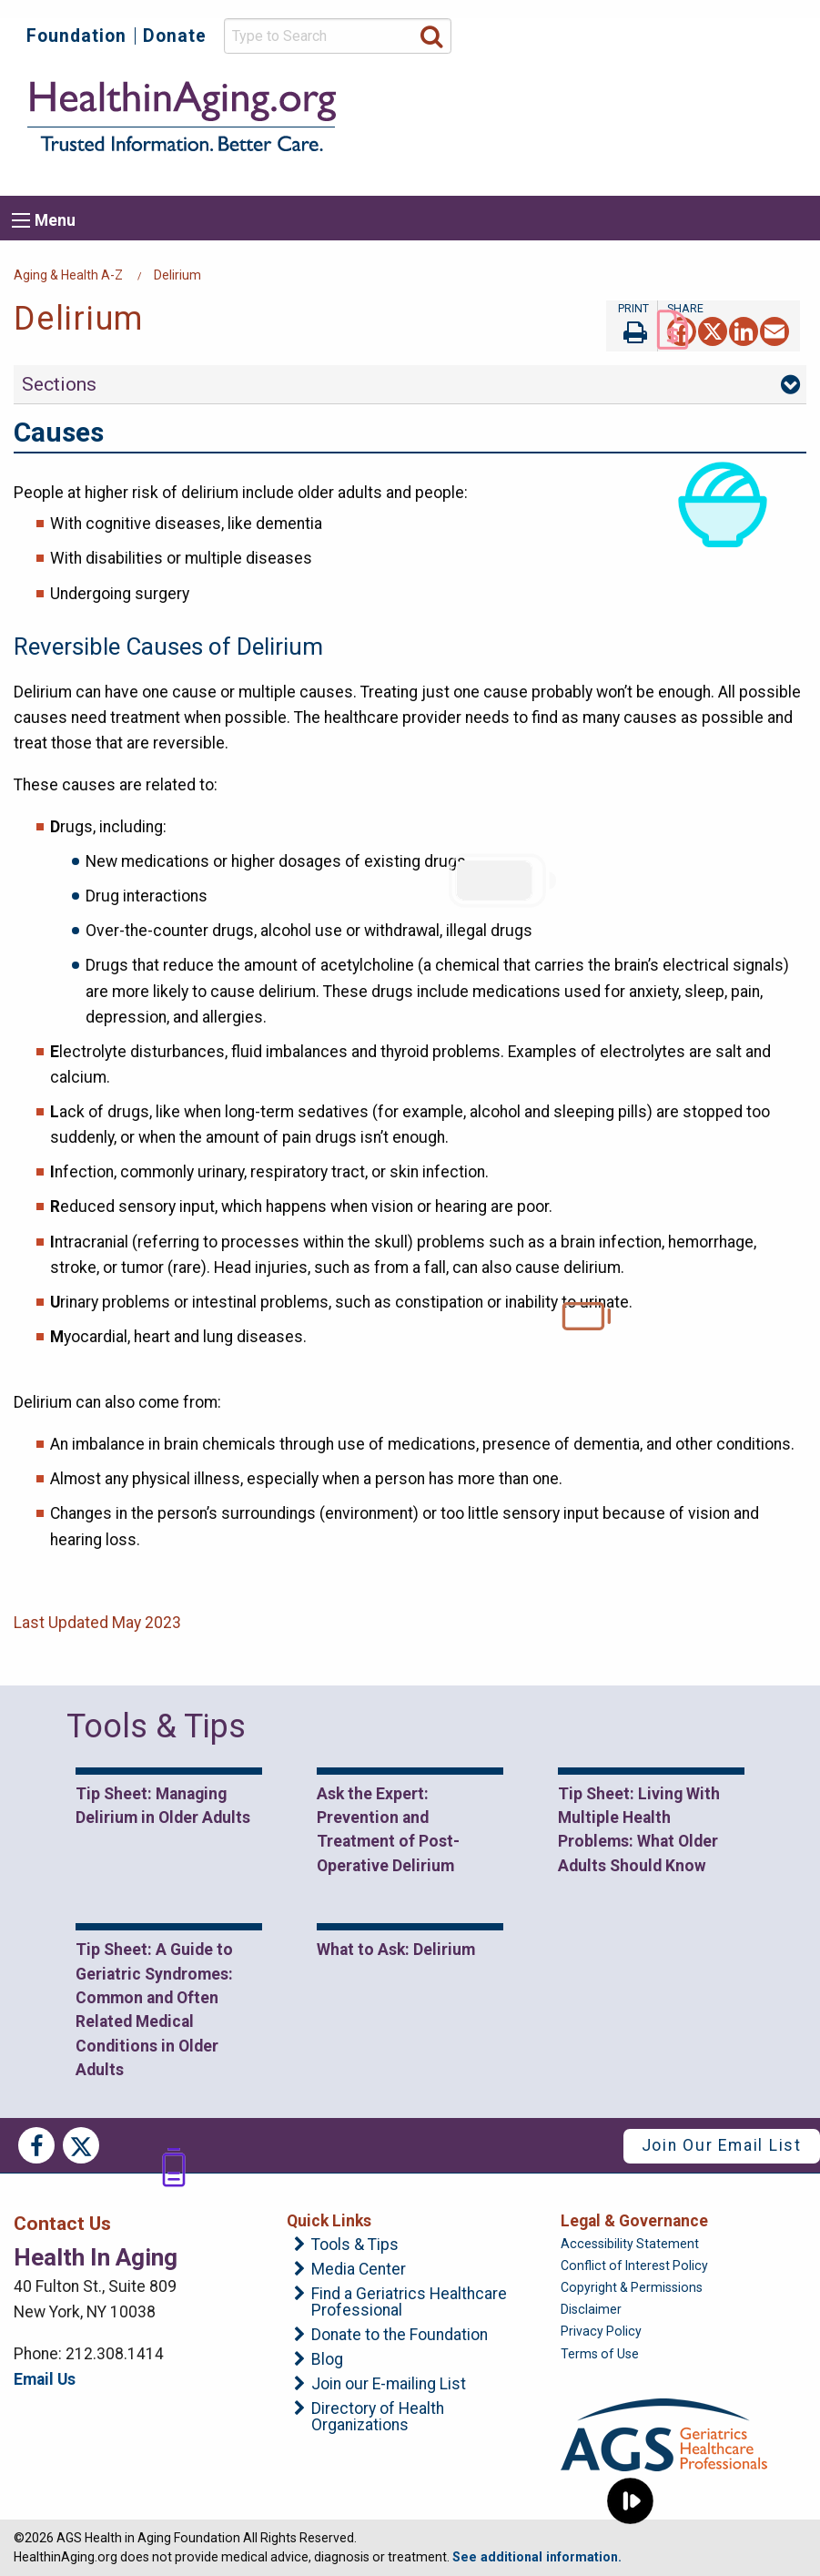  I want to click on view food or meal options, so click(723, 506).